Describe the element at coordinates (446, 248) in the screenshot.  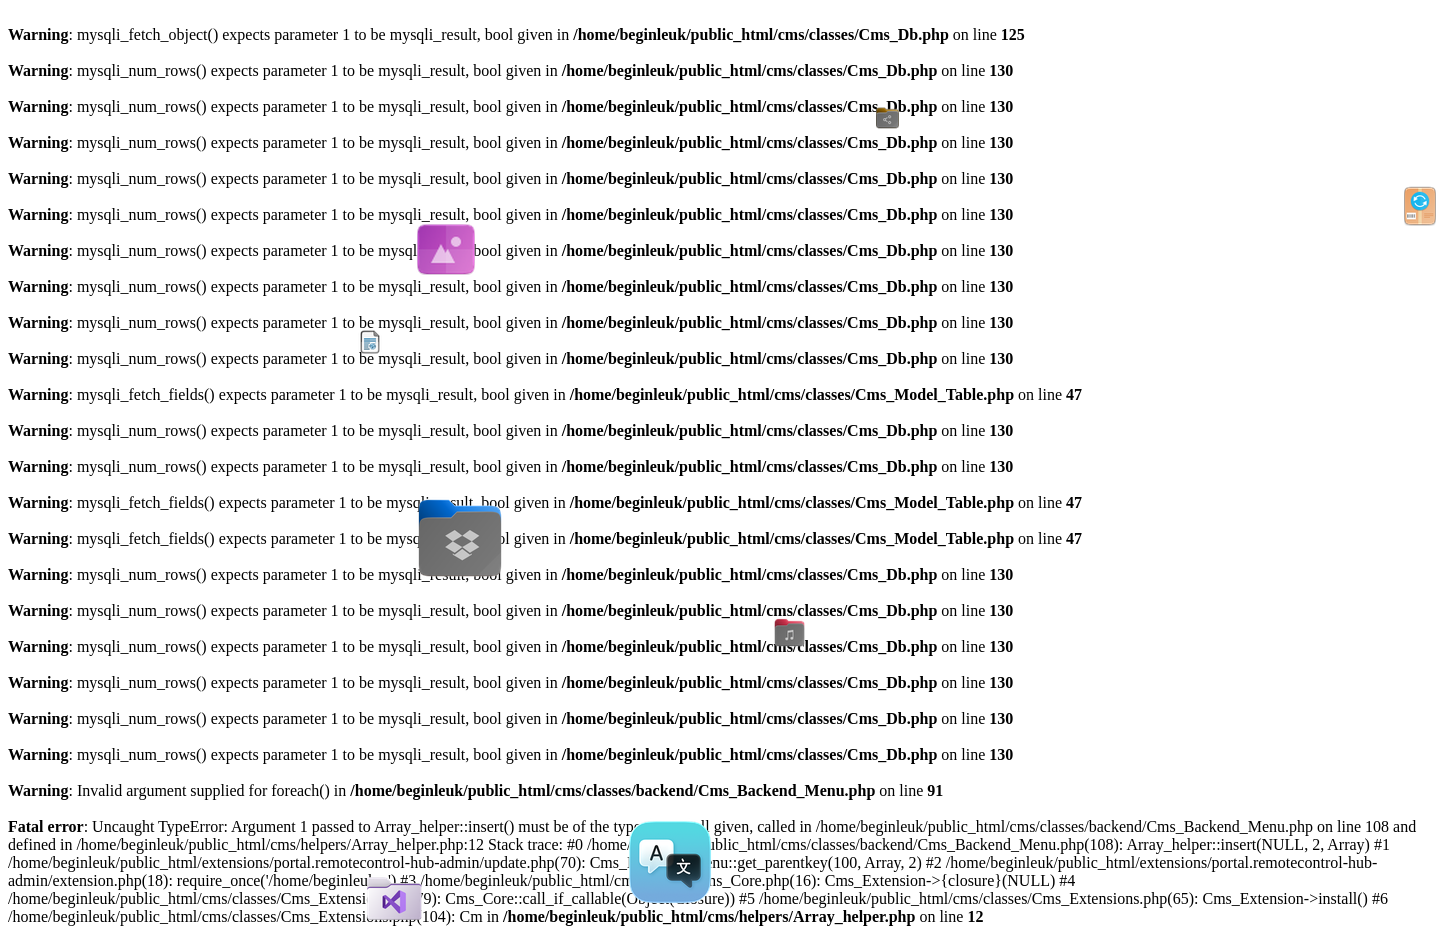
I see `open an image file` at that location.